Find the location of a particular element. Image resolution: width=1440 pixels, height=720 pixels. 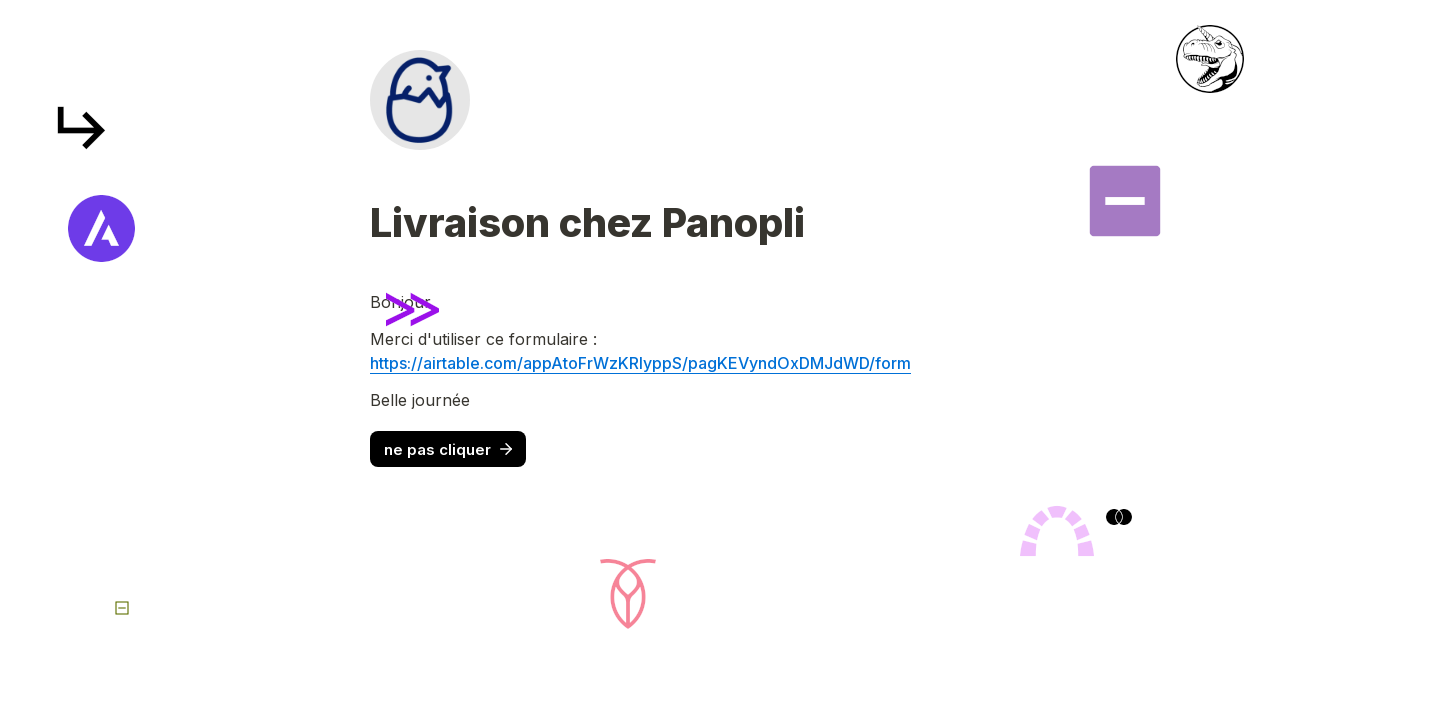

indicates a partially selected state in a list is located at coordinates (122, 608).